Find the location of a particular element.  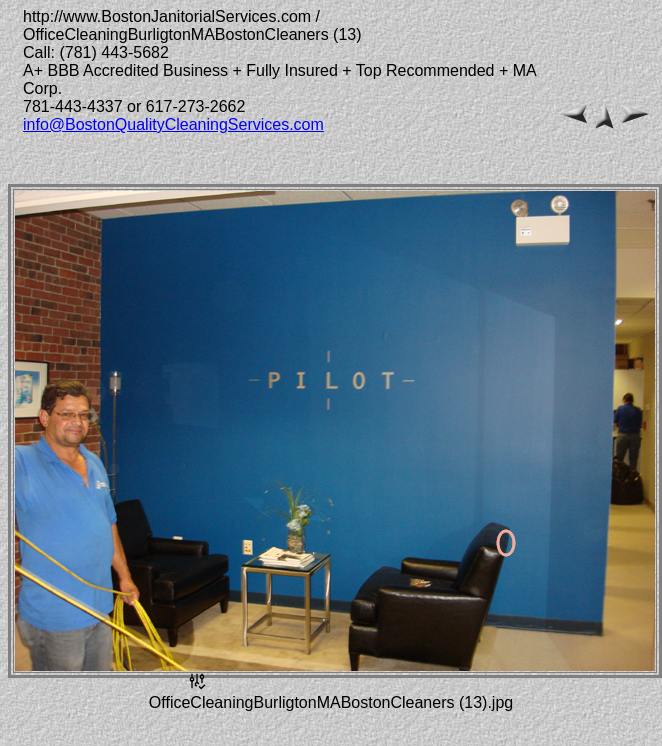

settings saved successfully is located at coordinates (197, 681).